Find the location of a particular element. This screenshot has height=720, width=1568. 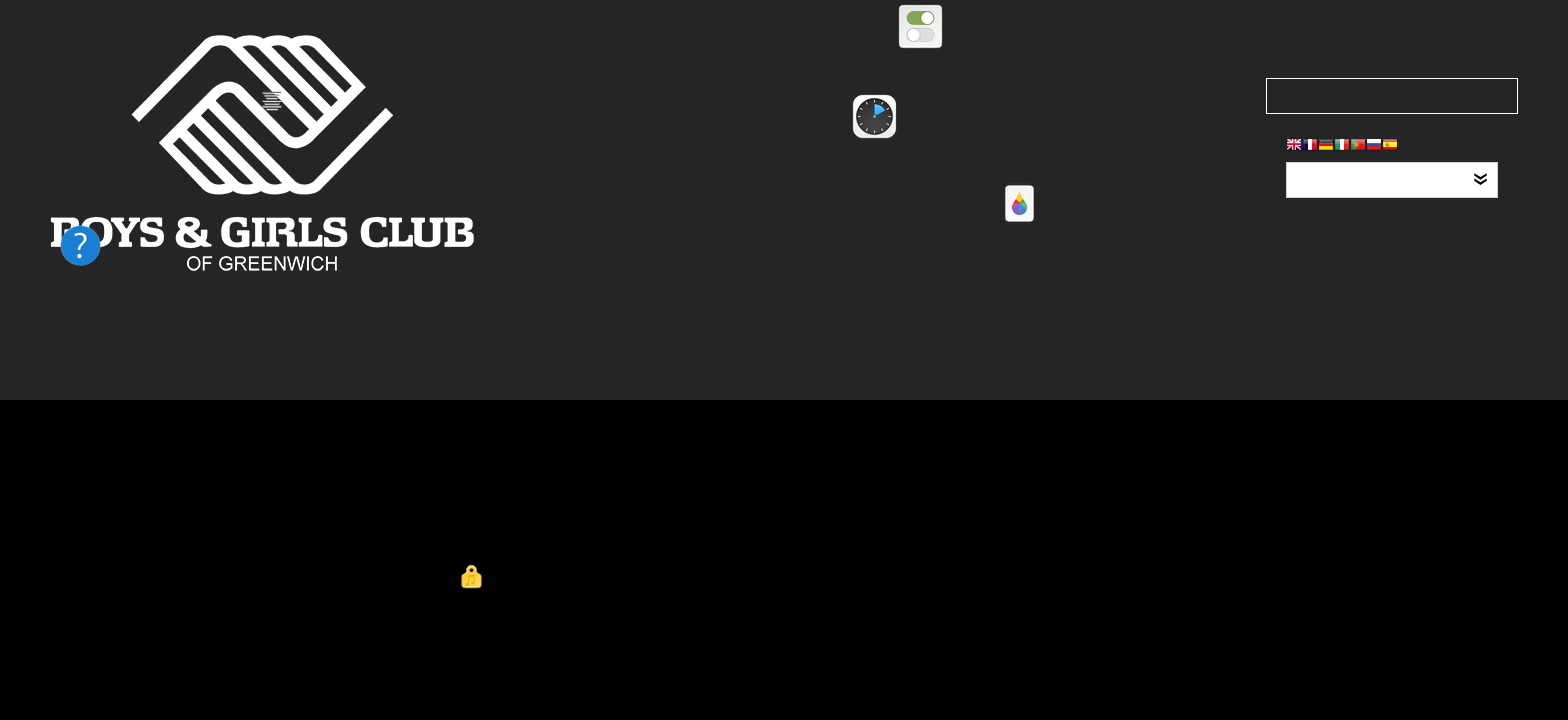

file type indicator for IT87 hardware monitor configuration is located at coordinates (1019, 203).